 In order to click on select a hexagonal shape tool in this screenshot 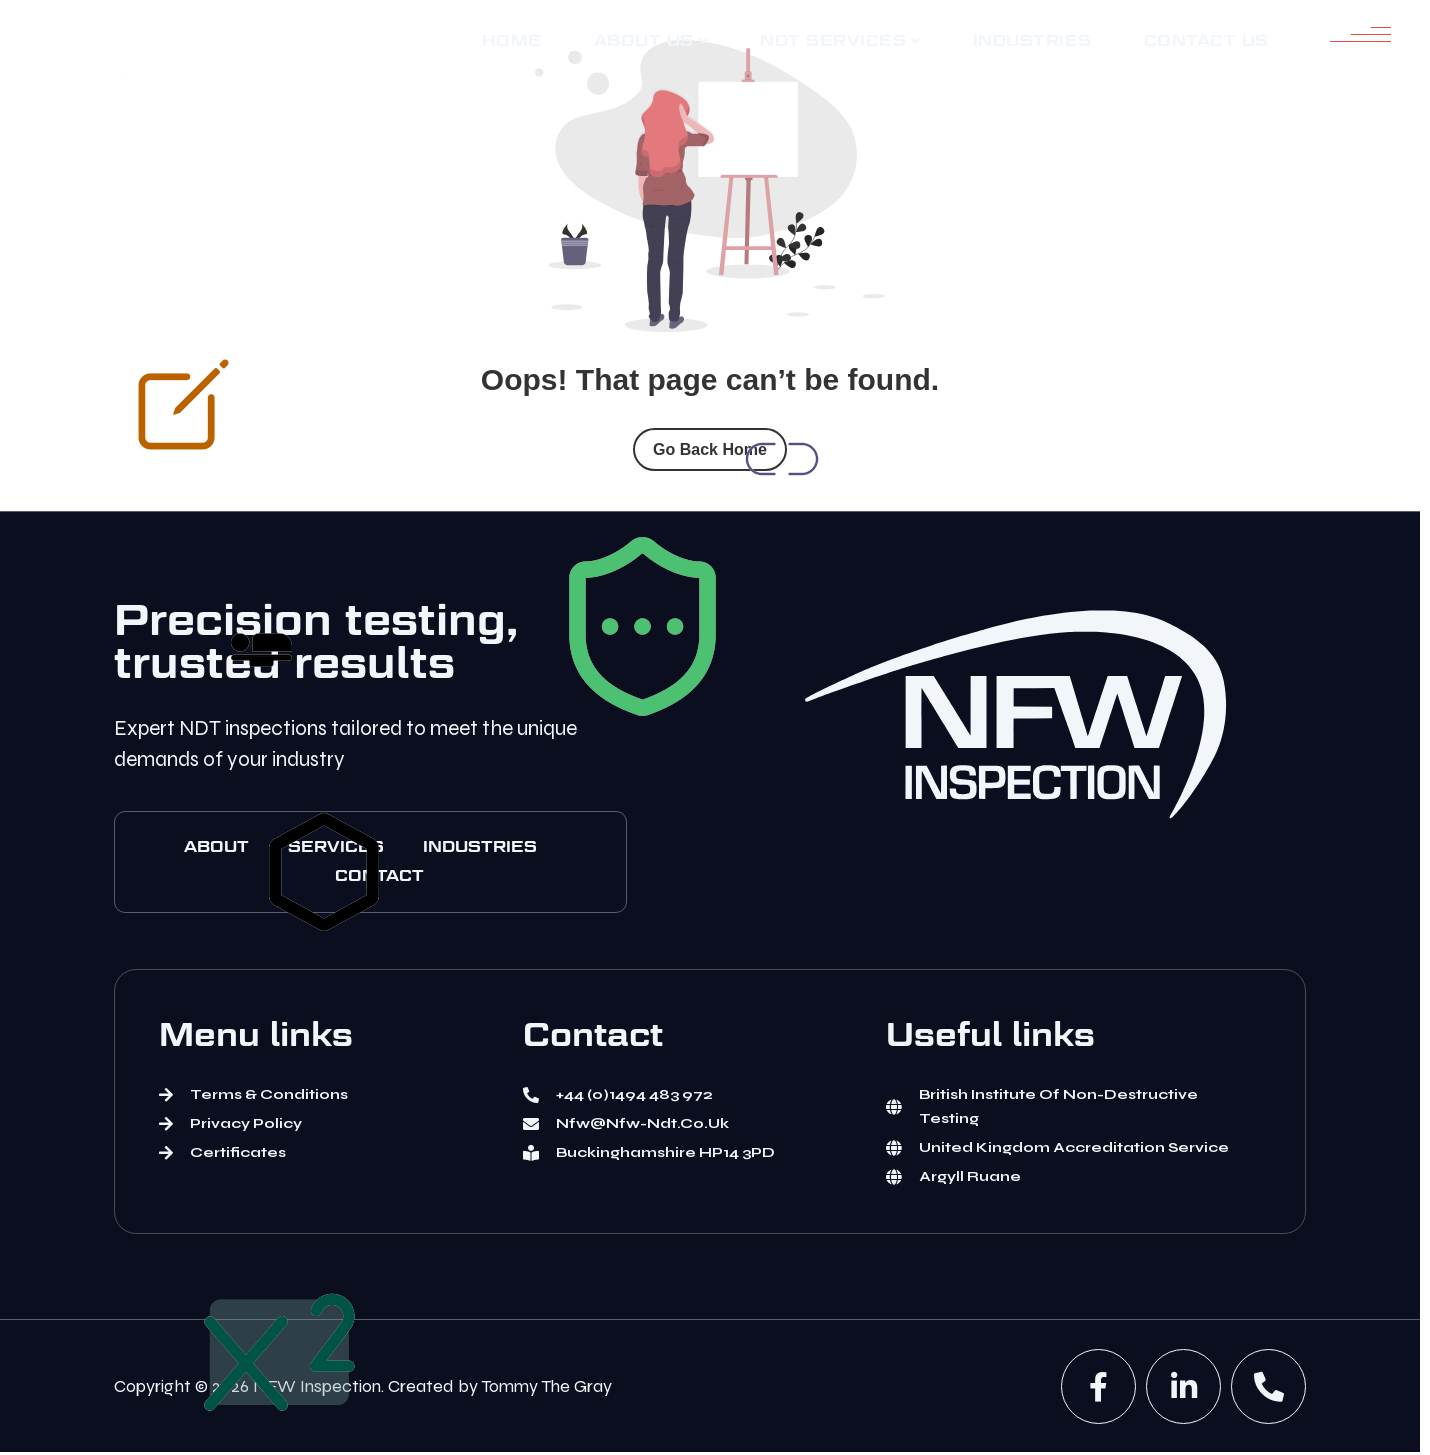, I will do `click(324, 872)`.